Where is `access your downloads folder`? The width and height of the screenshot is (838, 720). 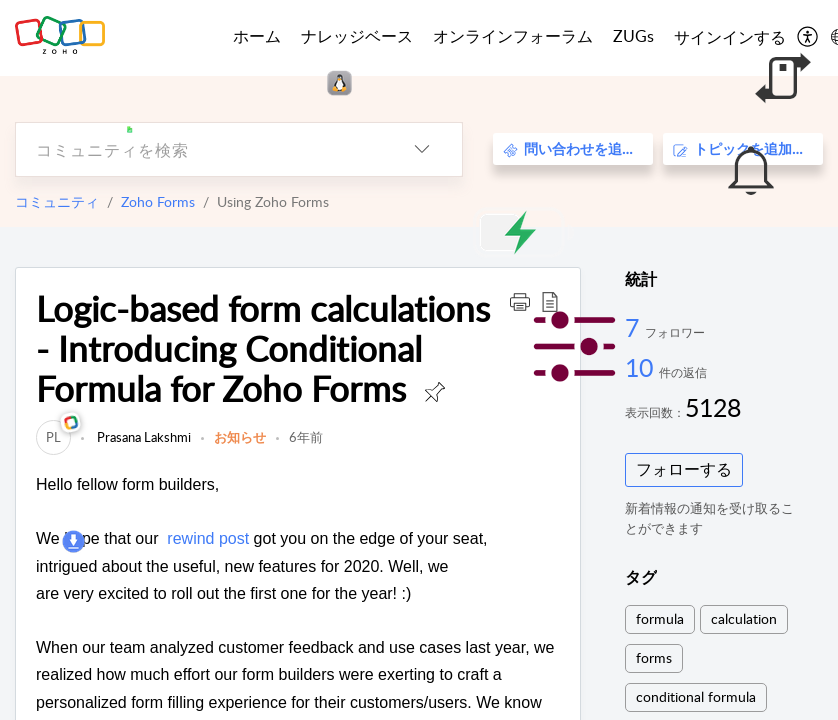 access your downloads folder is located at coordinates (73, 541).